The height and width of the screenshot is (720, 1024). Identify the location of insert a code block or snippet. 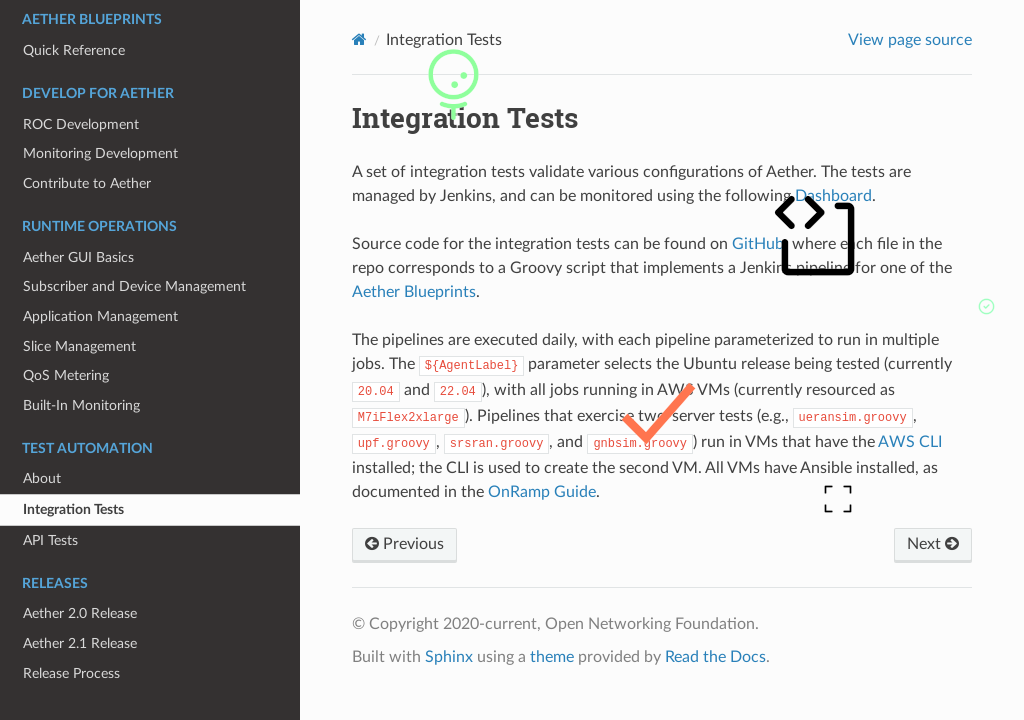
(818, 239).